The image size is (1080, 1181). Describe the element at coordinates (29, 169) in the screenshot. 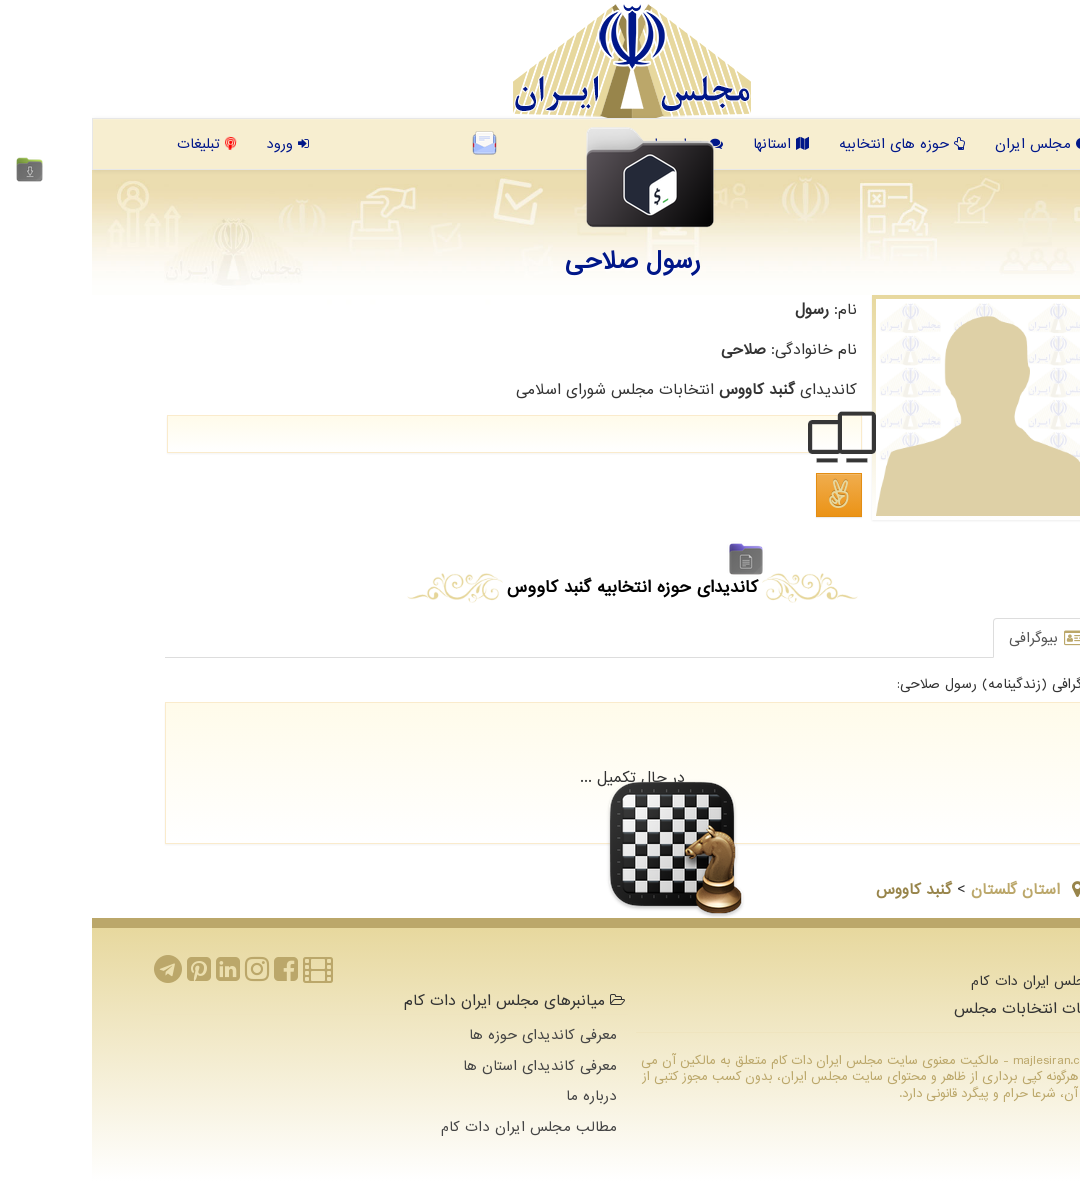

I see `open your downloads folder` at that location.